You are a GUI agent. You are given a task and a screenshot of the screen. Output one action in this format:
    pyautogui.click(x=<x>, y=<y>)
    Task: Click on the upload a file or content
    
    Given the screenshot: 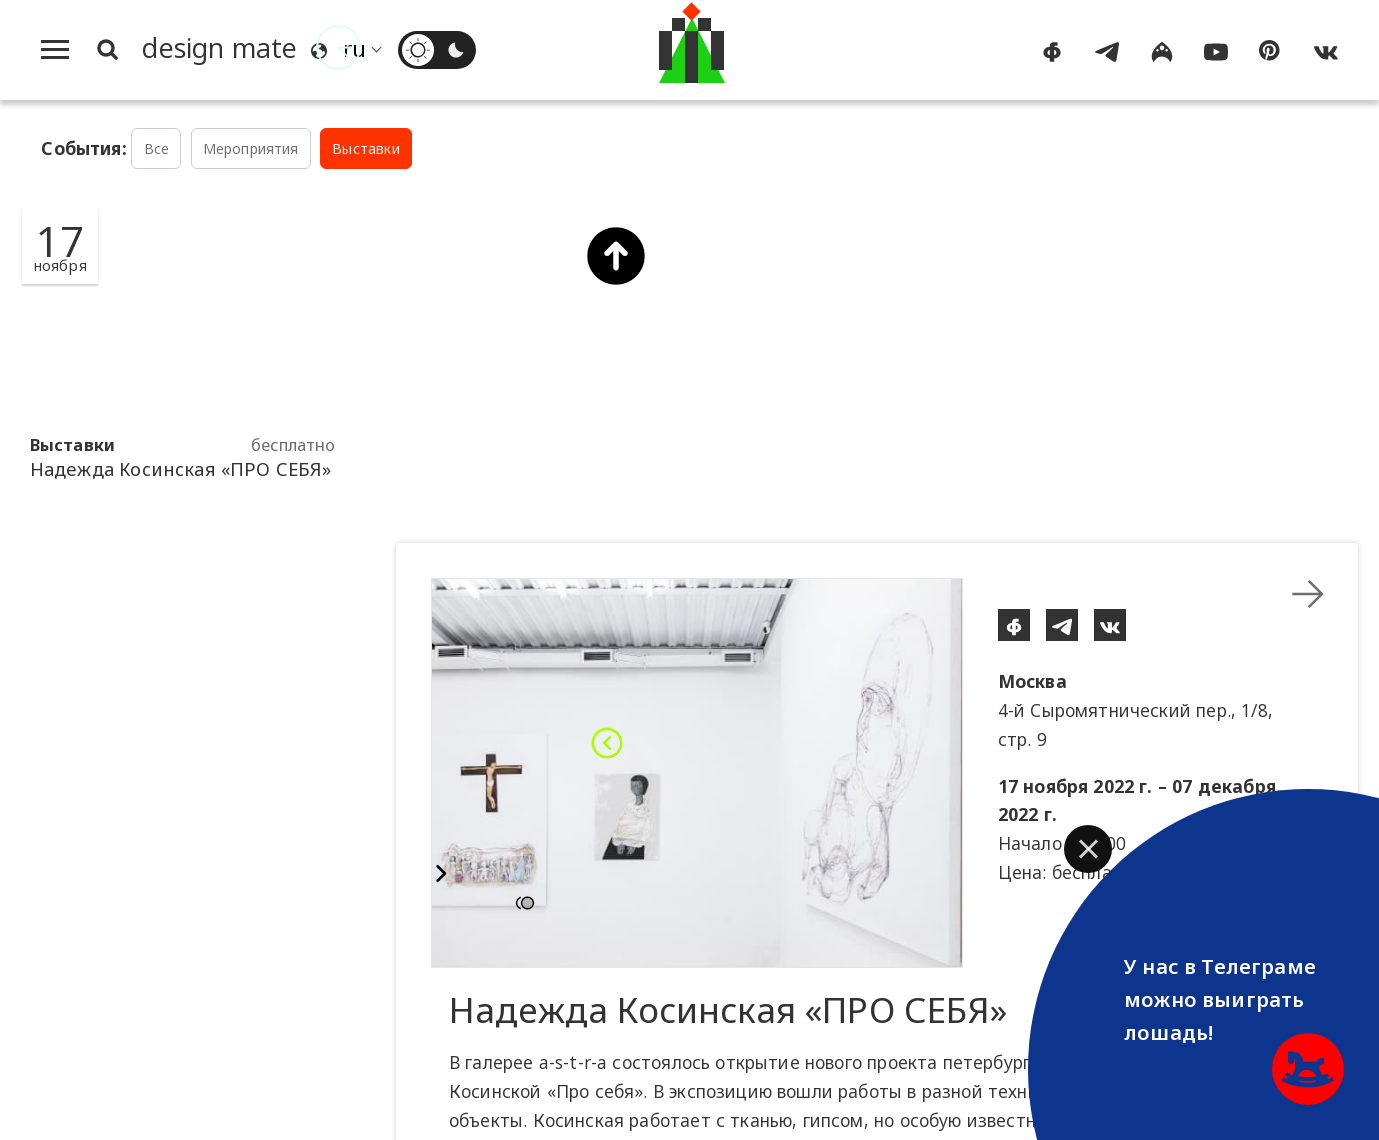 What is the action you would take?
    pyautogui.click(x=616, y=256)
    